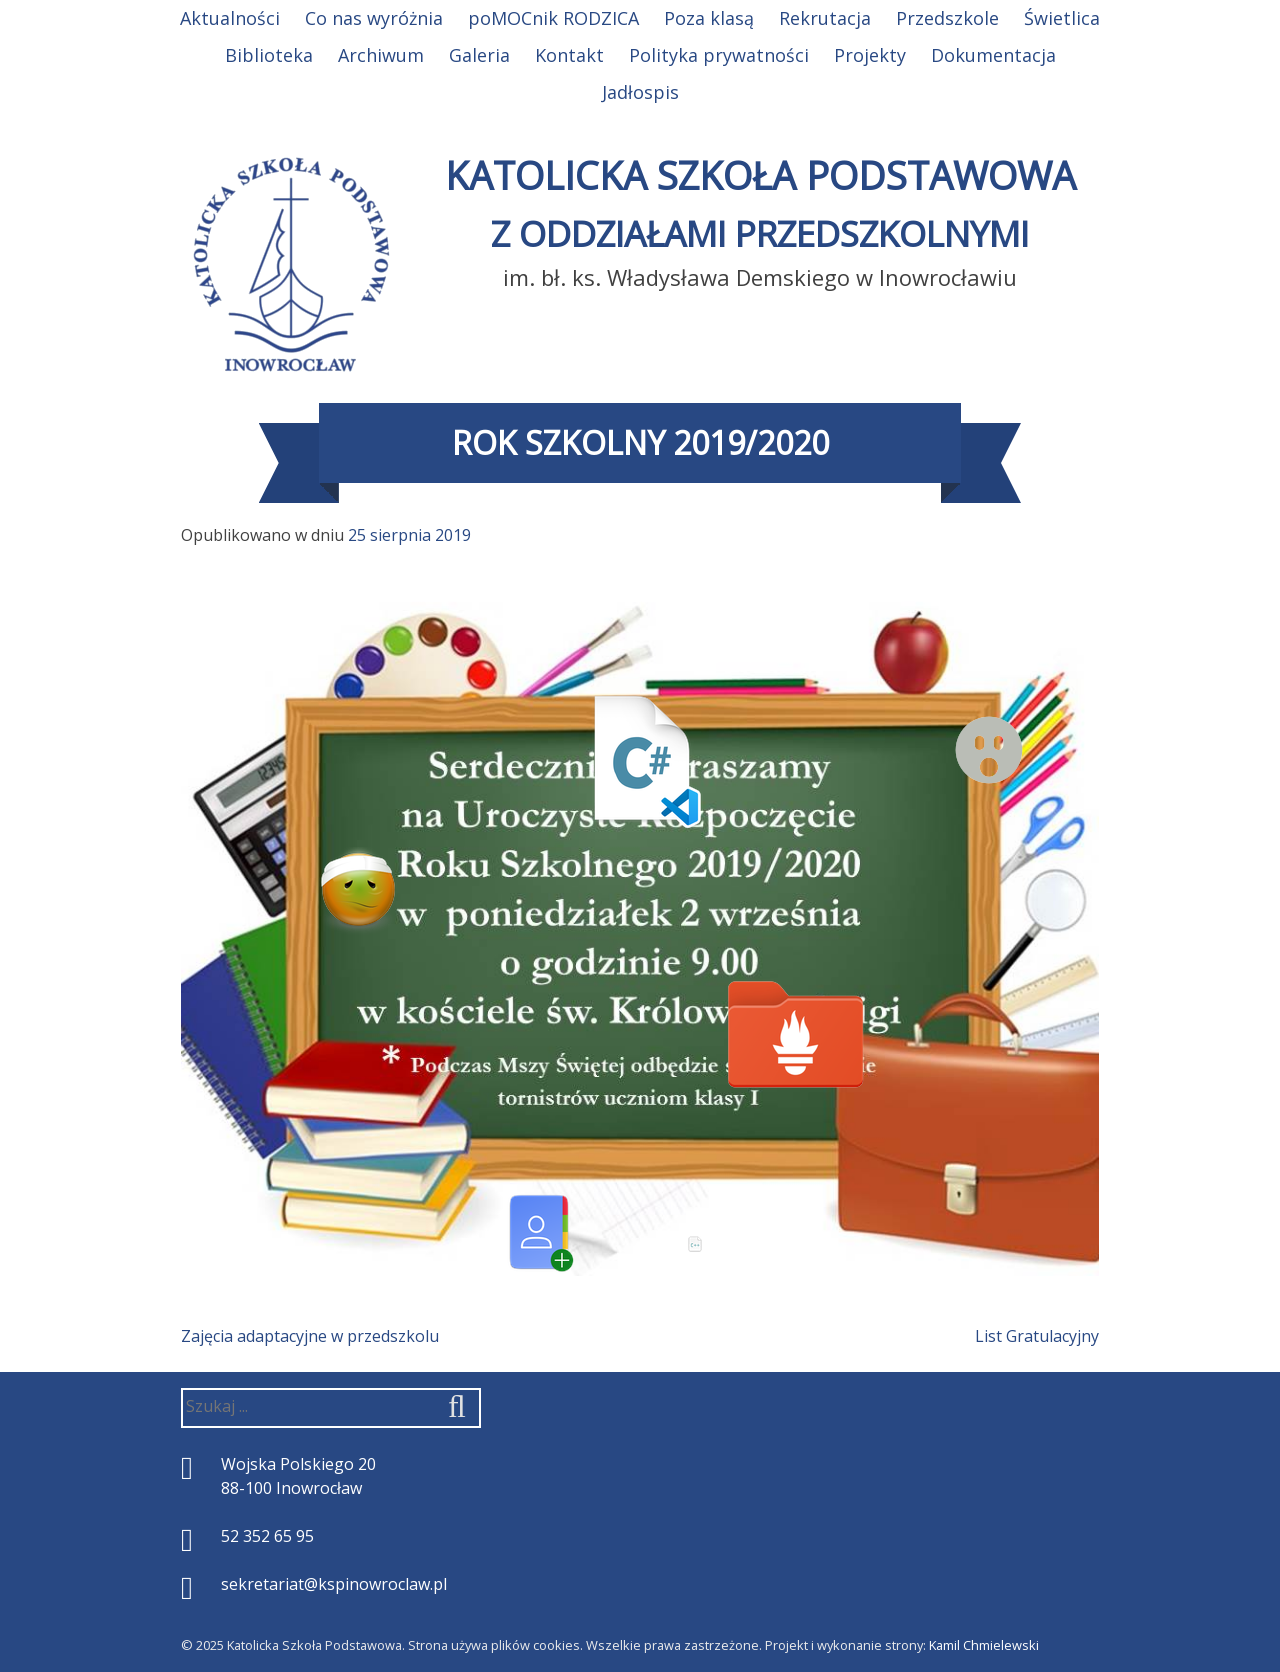 The width and height of the screenshot is (1280, 1672). What do you see at coordinates (795, 1038) in the screenshot?
I see `open prometheus monitoring project folder` at bounding box center [795, 1038].